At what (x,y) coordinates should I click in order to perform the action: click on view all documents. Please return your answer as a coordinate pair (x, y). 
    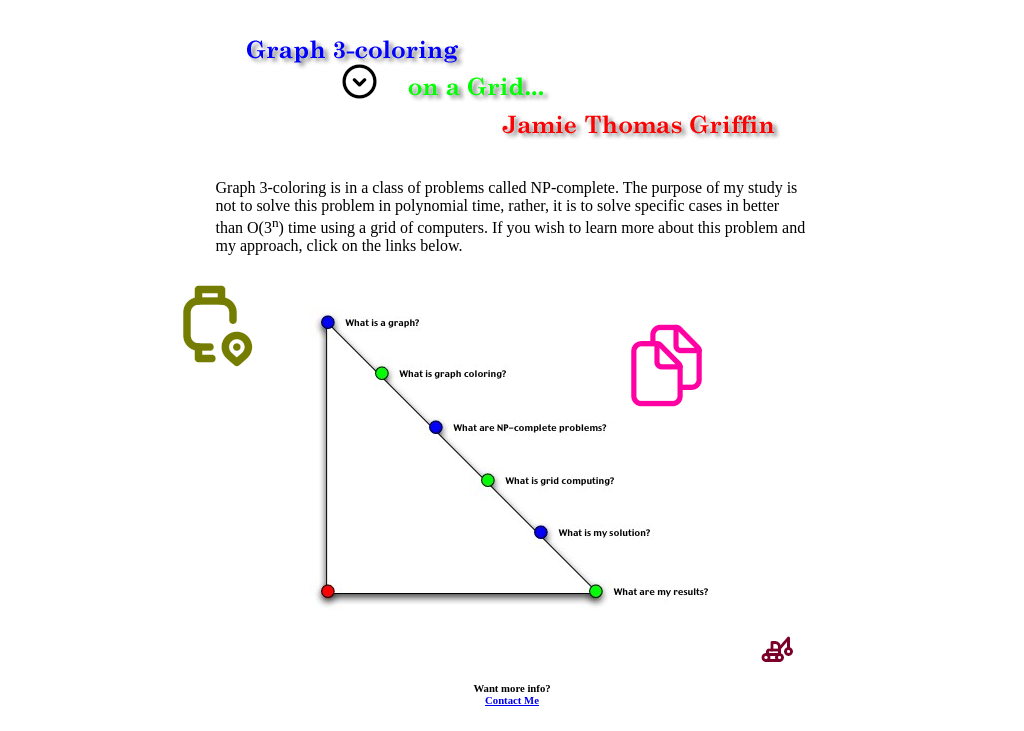
    Looking at the image, I should click on (666, 365).